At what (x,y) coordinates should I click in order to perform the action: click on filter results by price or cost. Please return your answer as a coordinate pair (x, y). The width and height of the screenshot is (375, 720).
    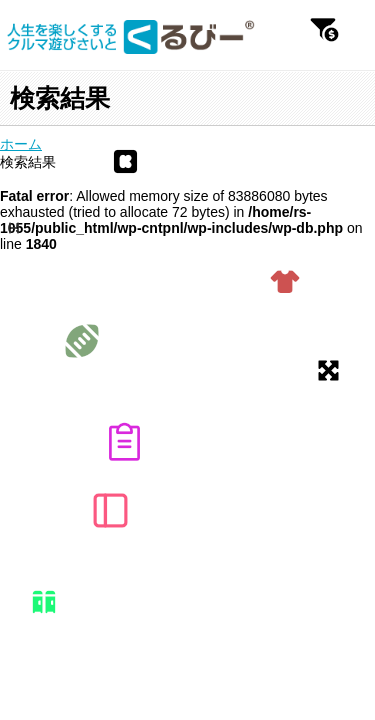
    Looking at the image, I should click on (324, 27).